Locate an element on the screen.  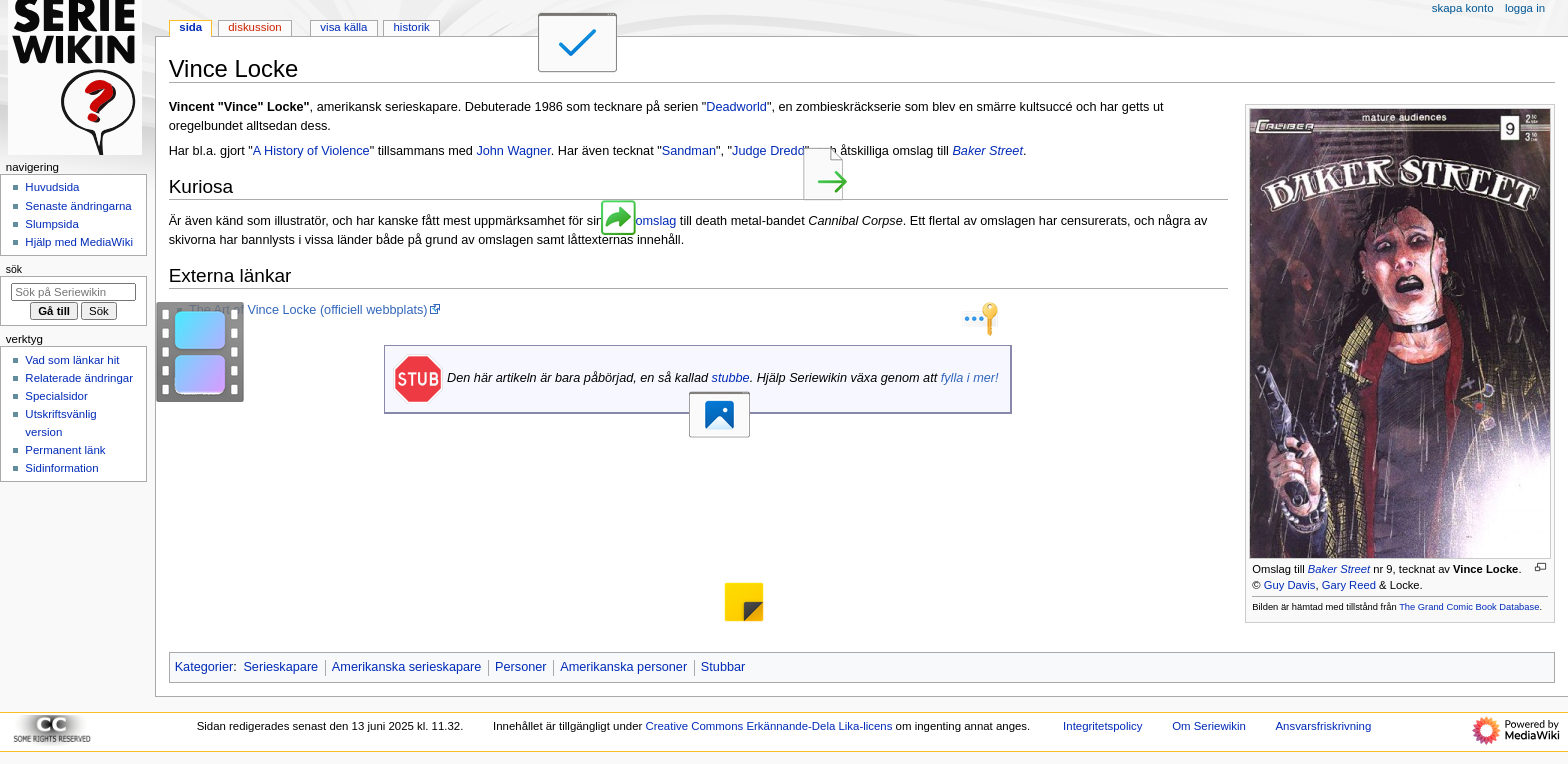
open sticky notes app is located at coordinates (744, 602).